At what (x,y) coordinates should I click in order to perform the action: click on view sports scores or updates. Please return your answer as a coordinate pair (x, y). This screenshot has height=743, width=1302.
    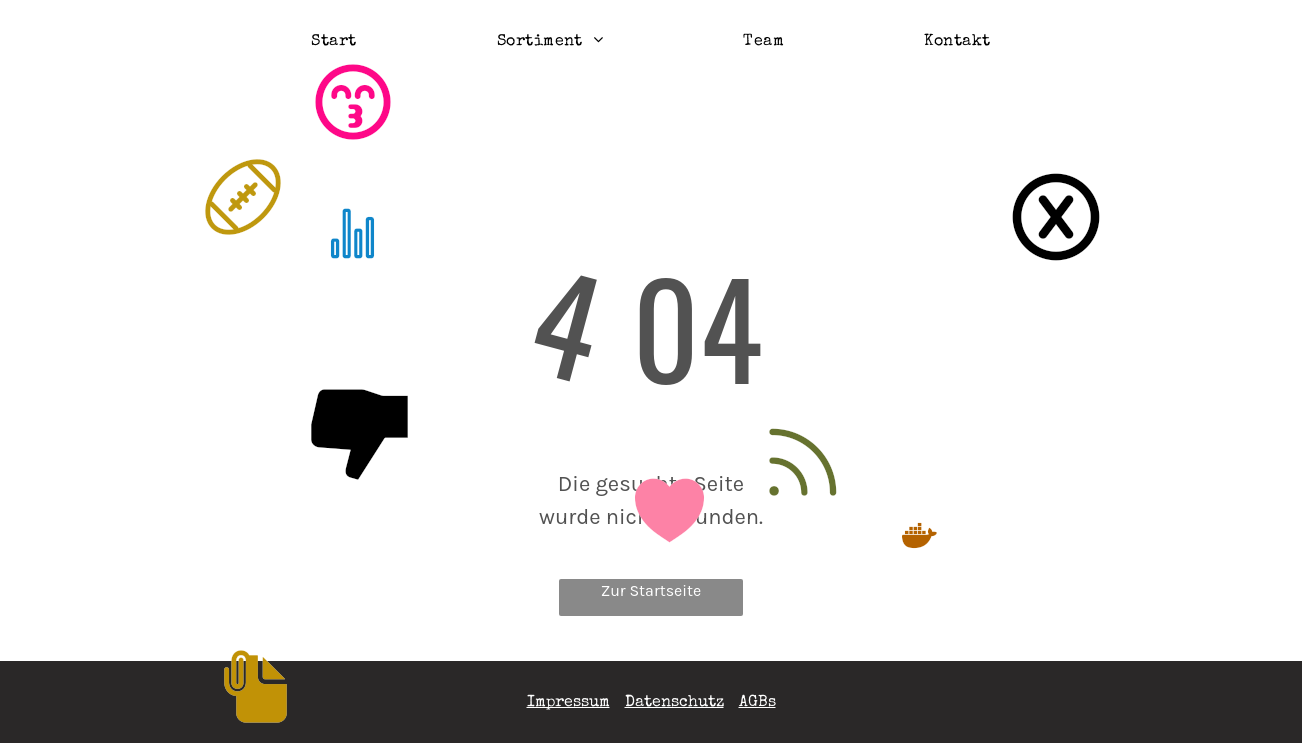
    Looking at the image, I should click on (243, 197).